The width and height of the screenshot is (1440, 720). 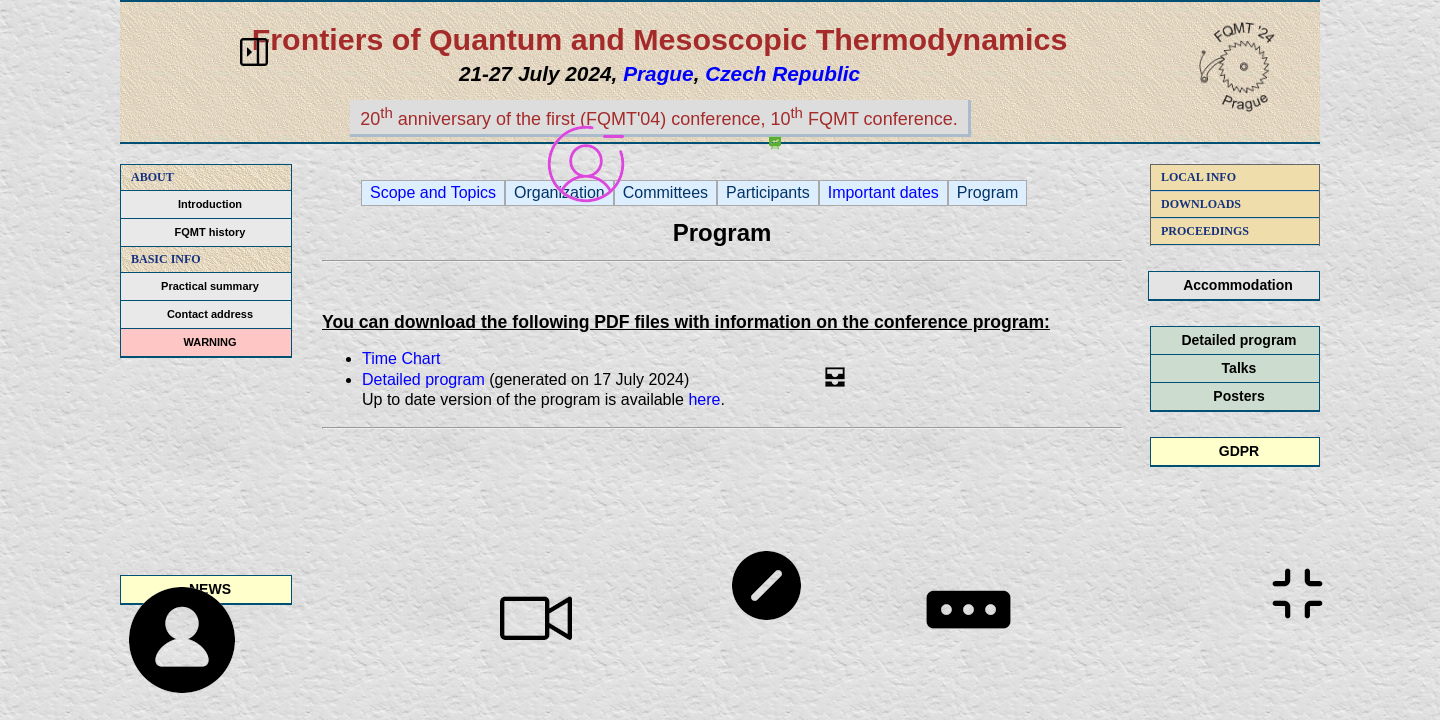 I want to click on view presentation or slideshow, so click(x=775, y=143).